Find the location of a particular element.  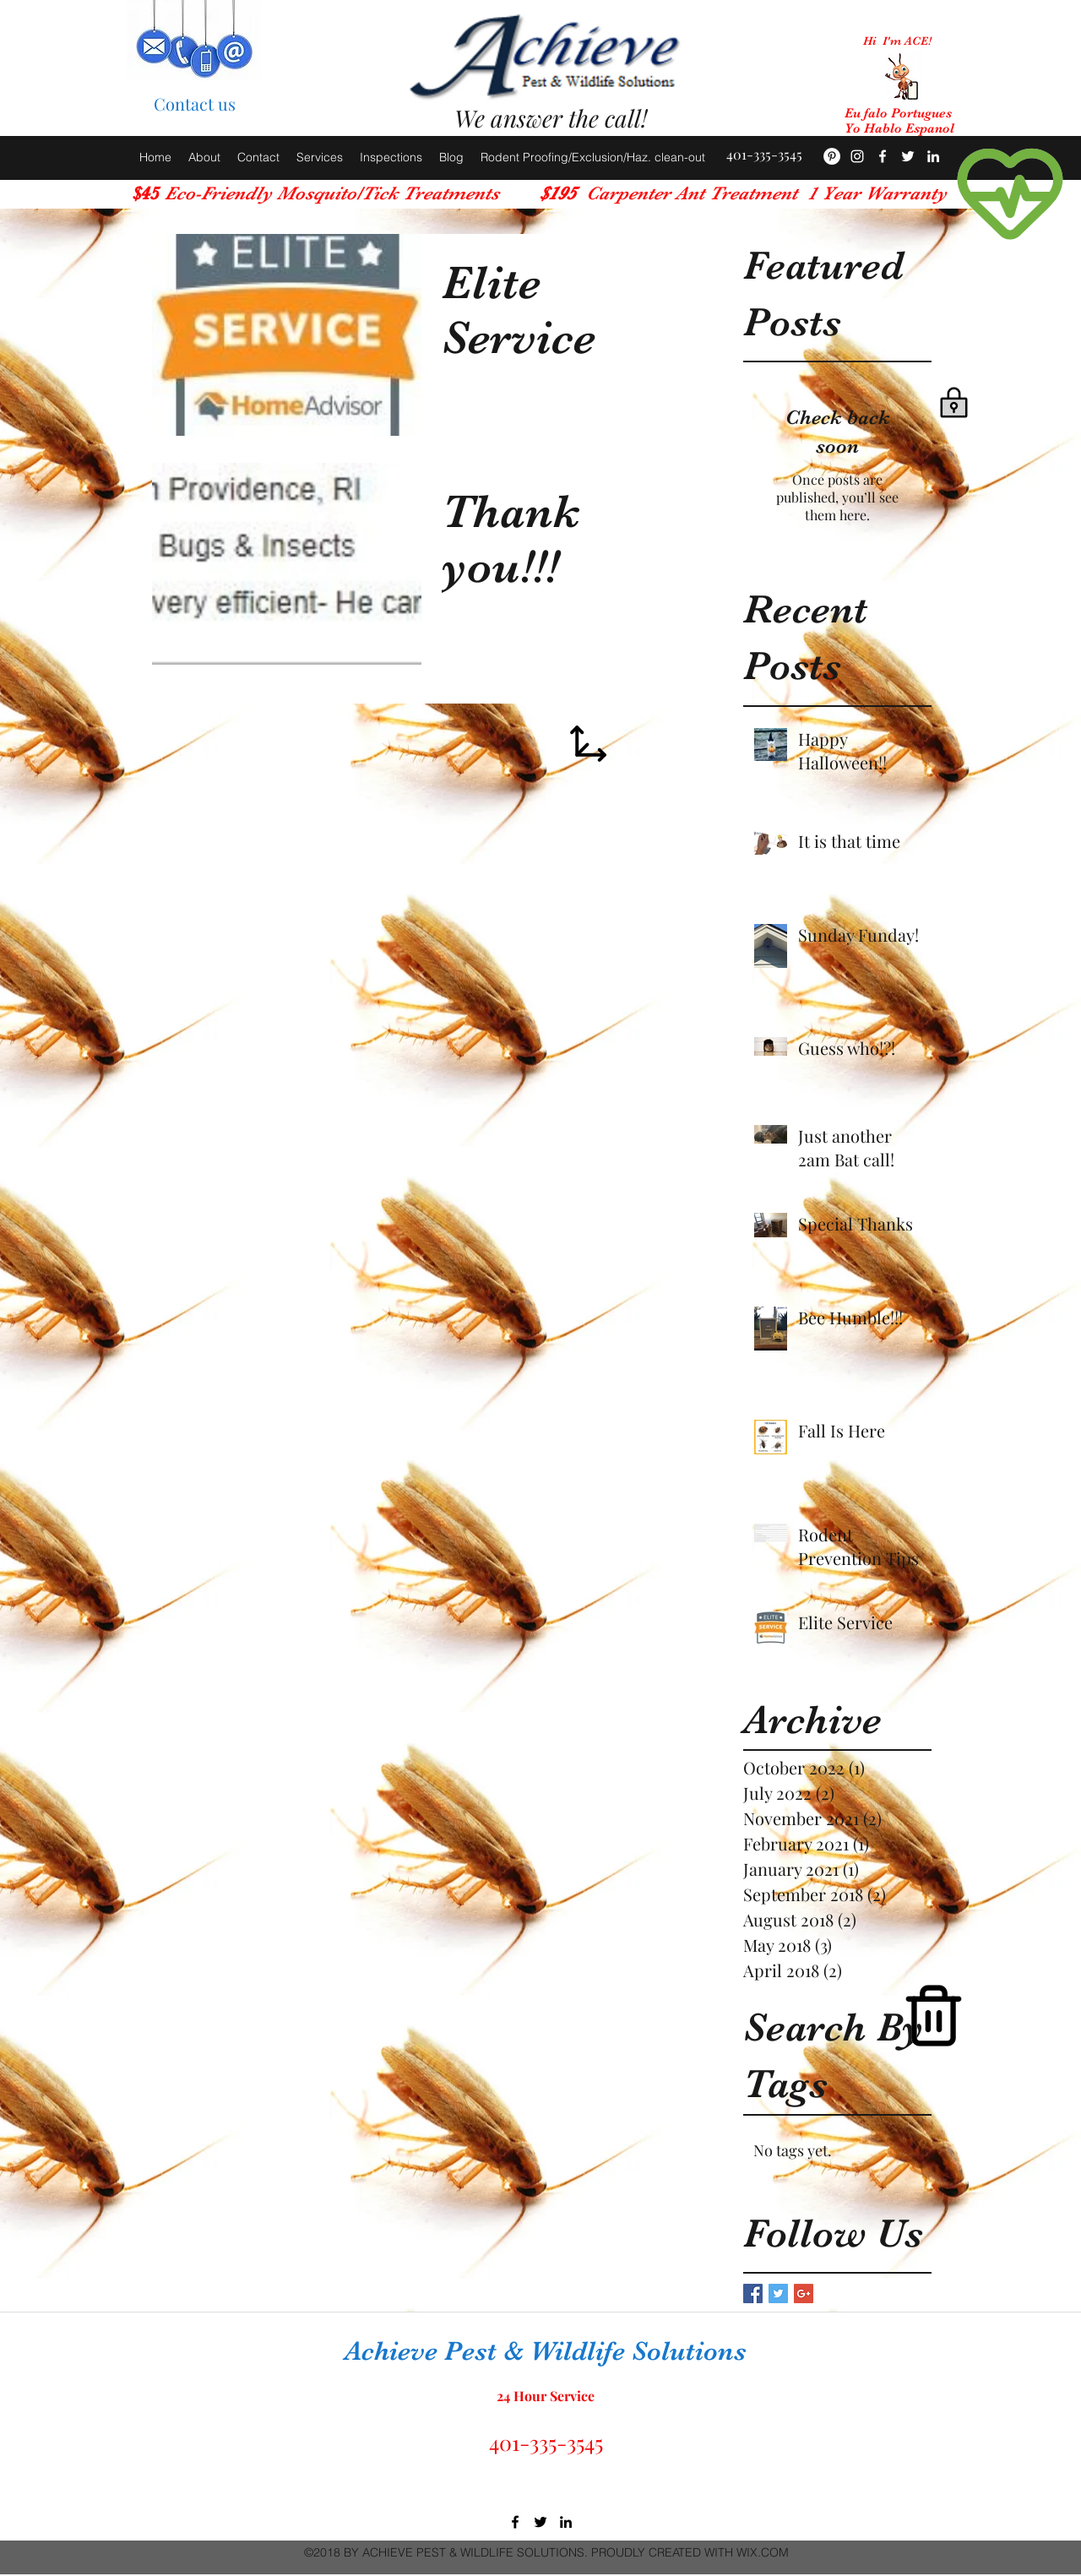

delete this item is located at coordinates (933, 2015).